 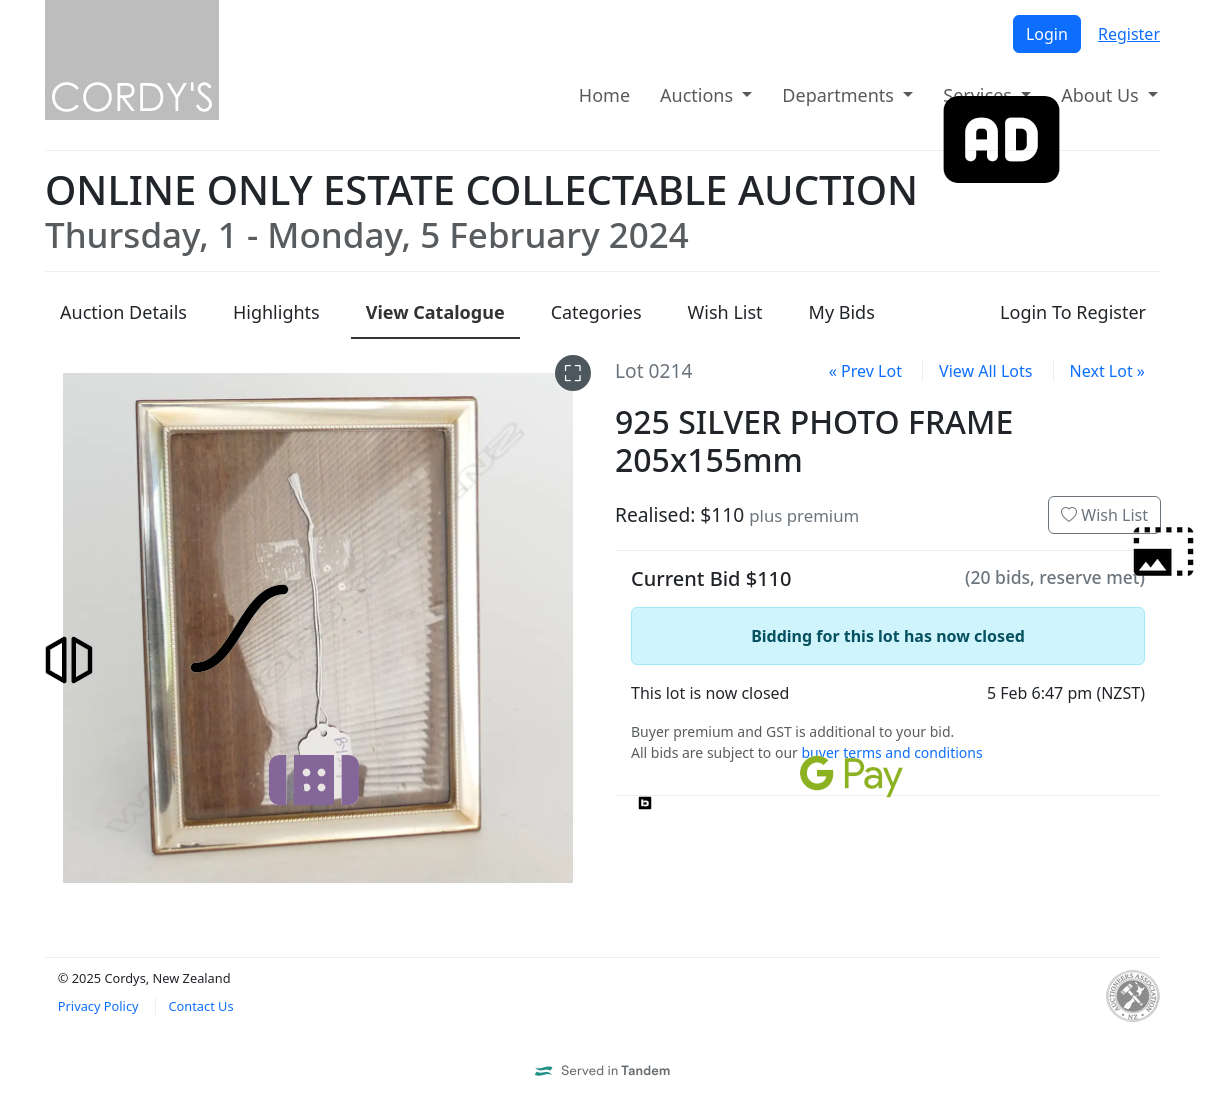 I want to click on resize image to large format, so click(x=1163, y=551).